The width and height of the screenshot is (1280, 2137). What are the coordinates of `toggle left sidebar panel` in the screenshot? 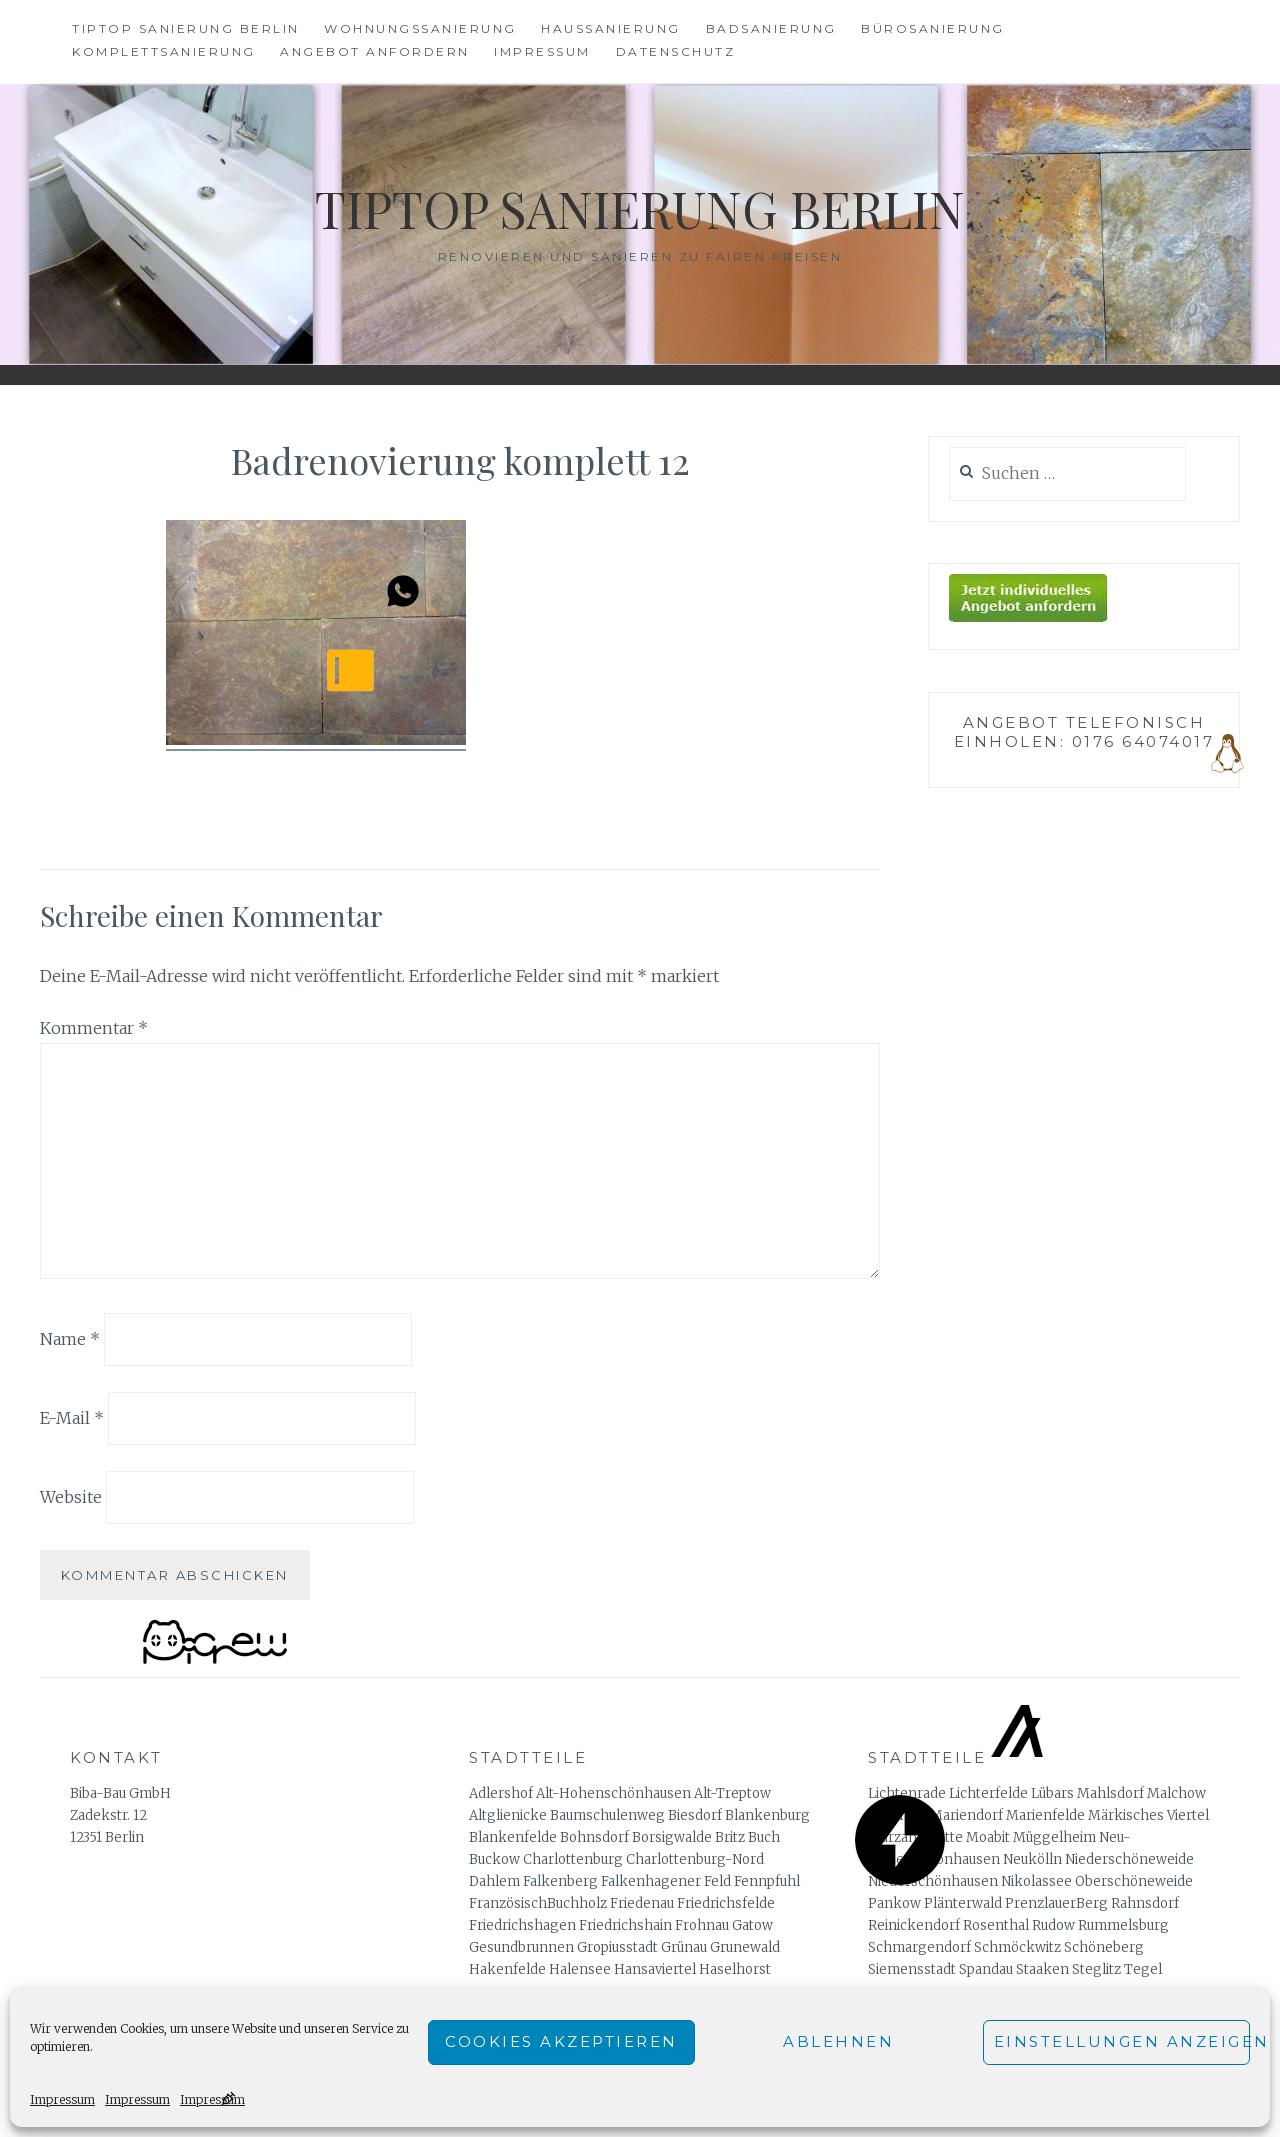 It's located at (350, 670).